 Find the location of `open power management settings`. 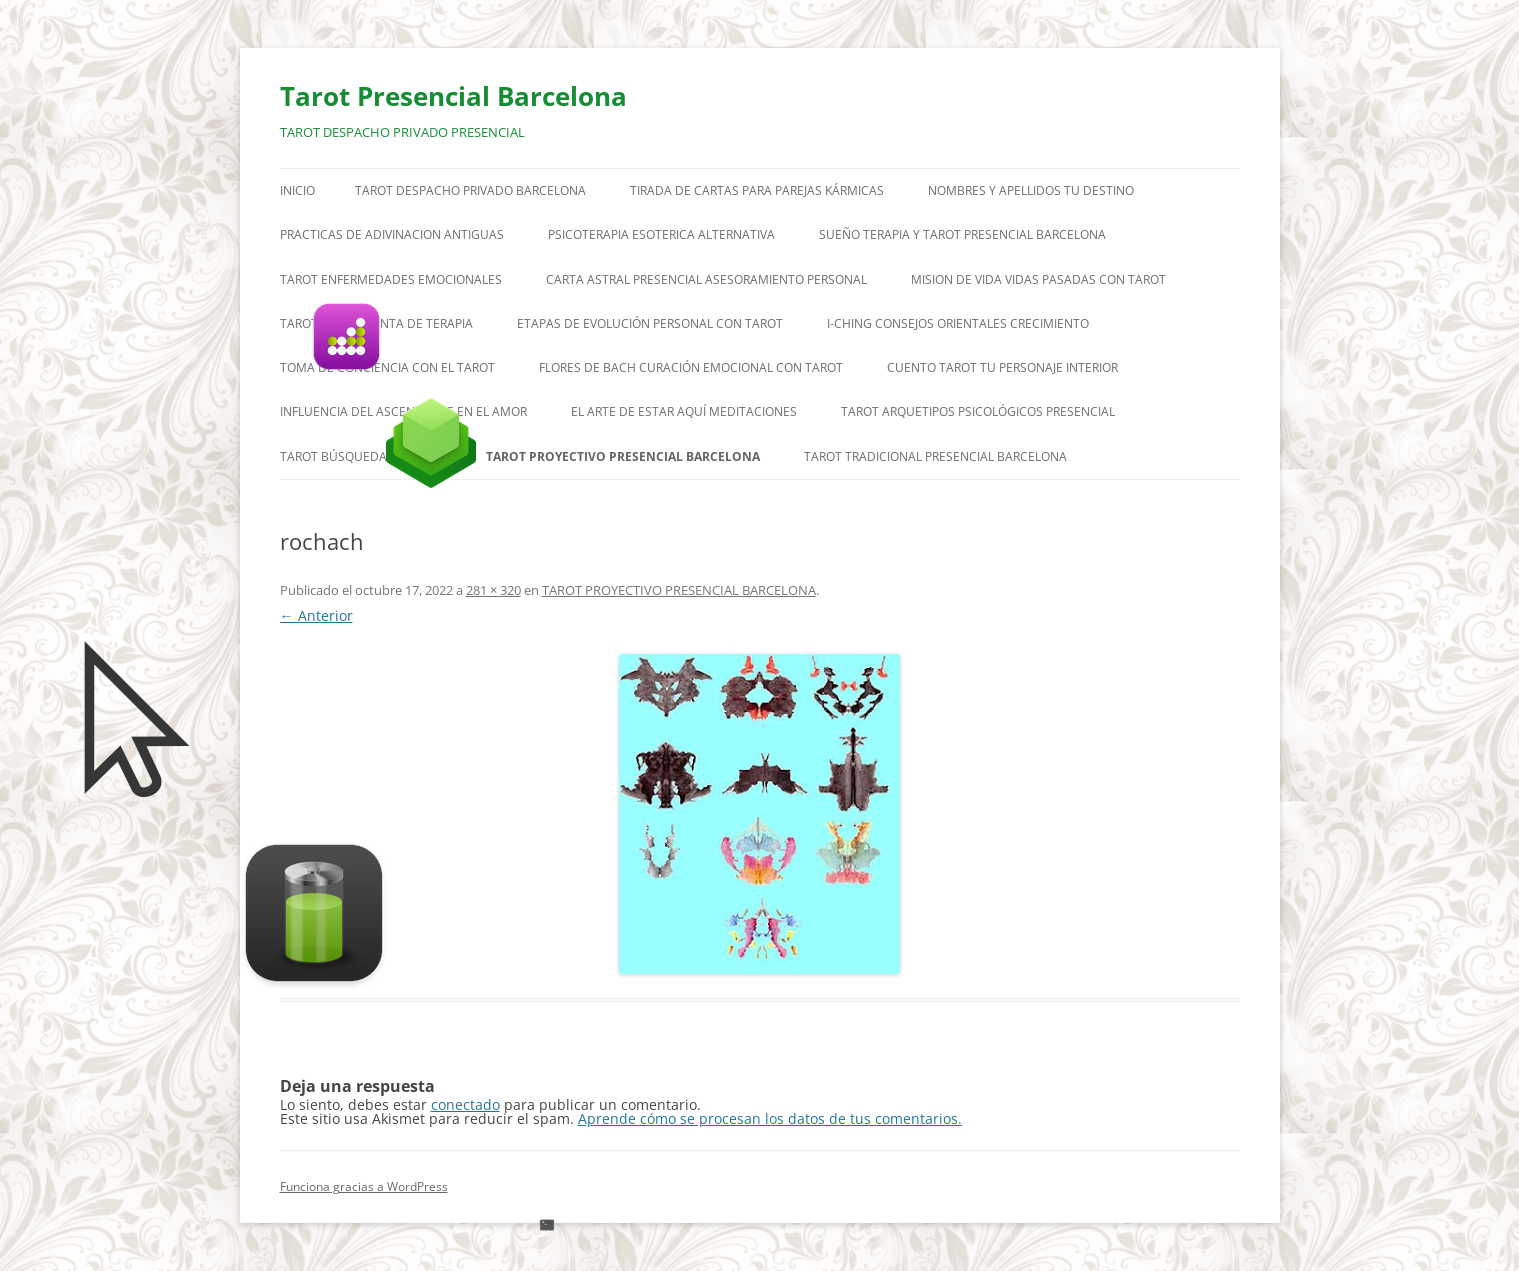

open power management settings is located at coordinates (314, 913).